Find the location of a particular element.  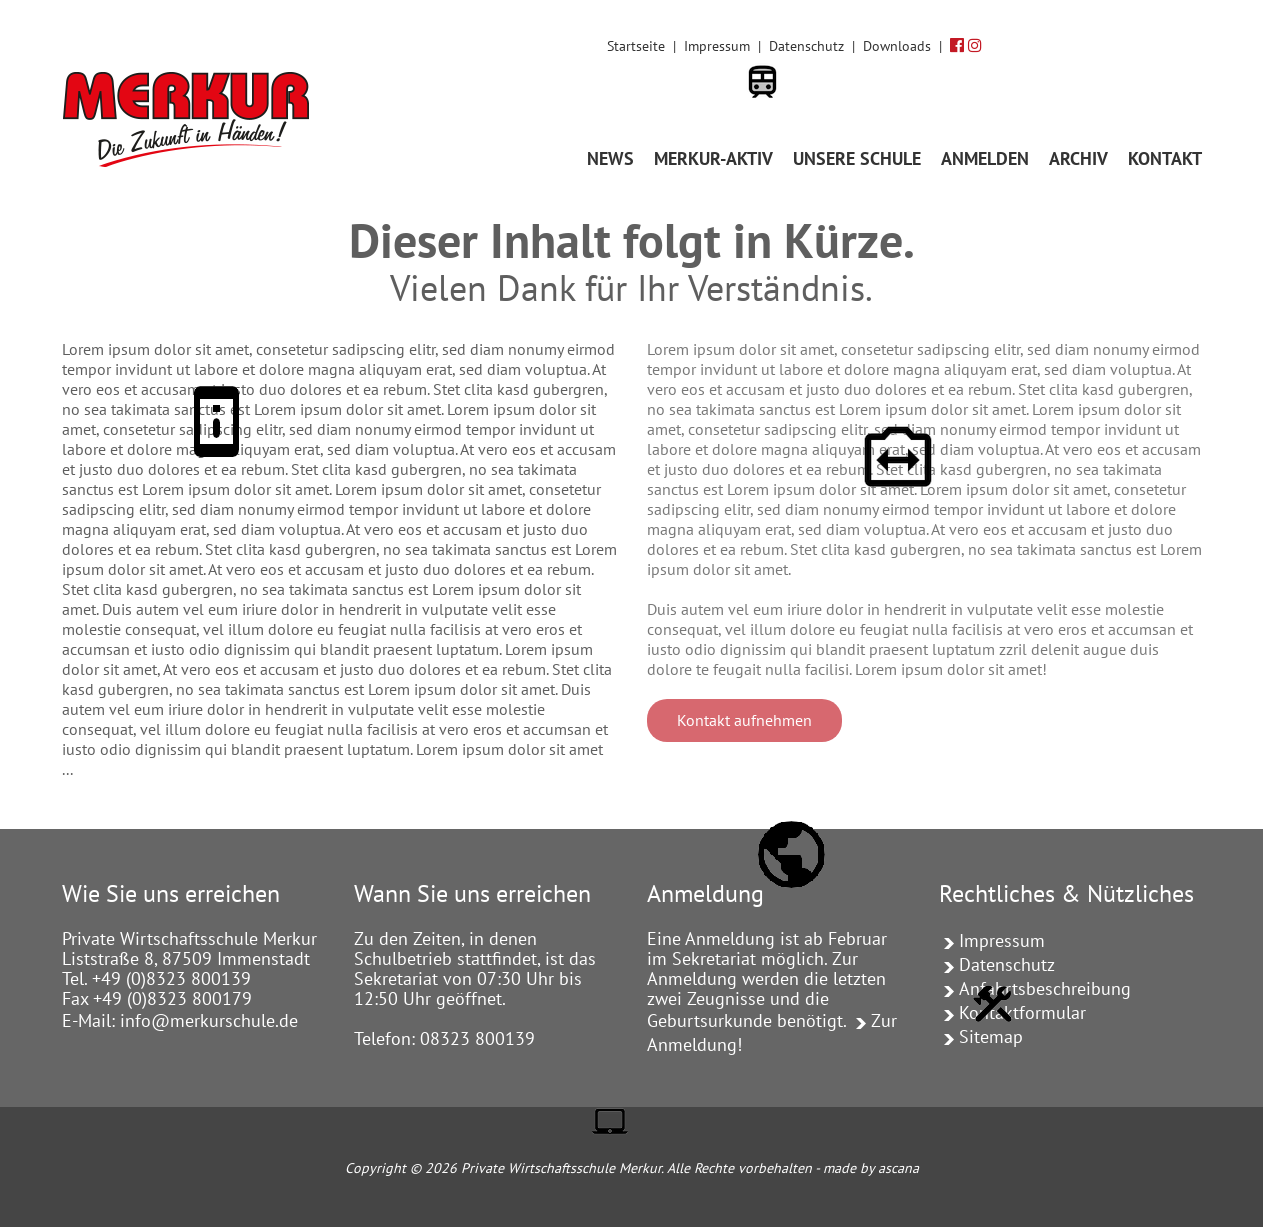

access desktop or laptop view is located at coordinates (610, 1122).